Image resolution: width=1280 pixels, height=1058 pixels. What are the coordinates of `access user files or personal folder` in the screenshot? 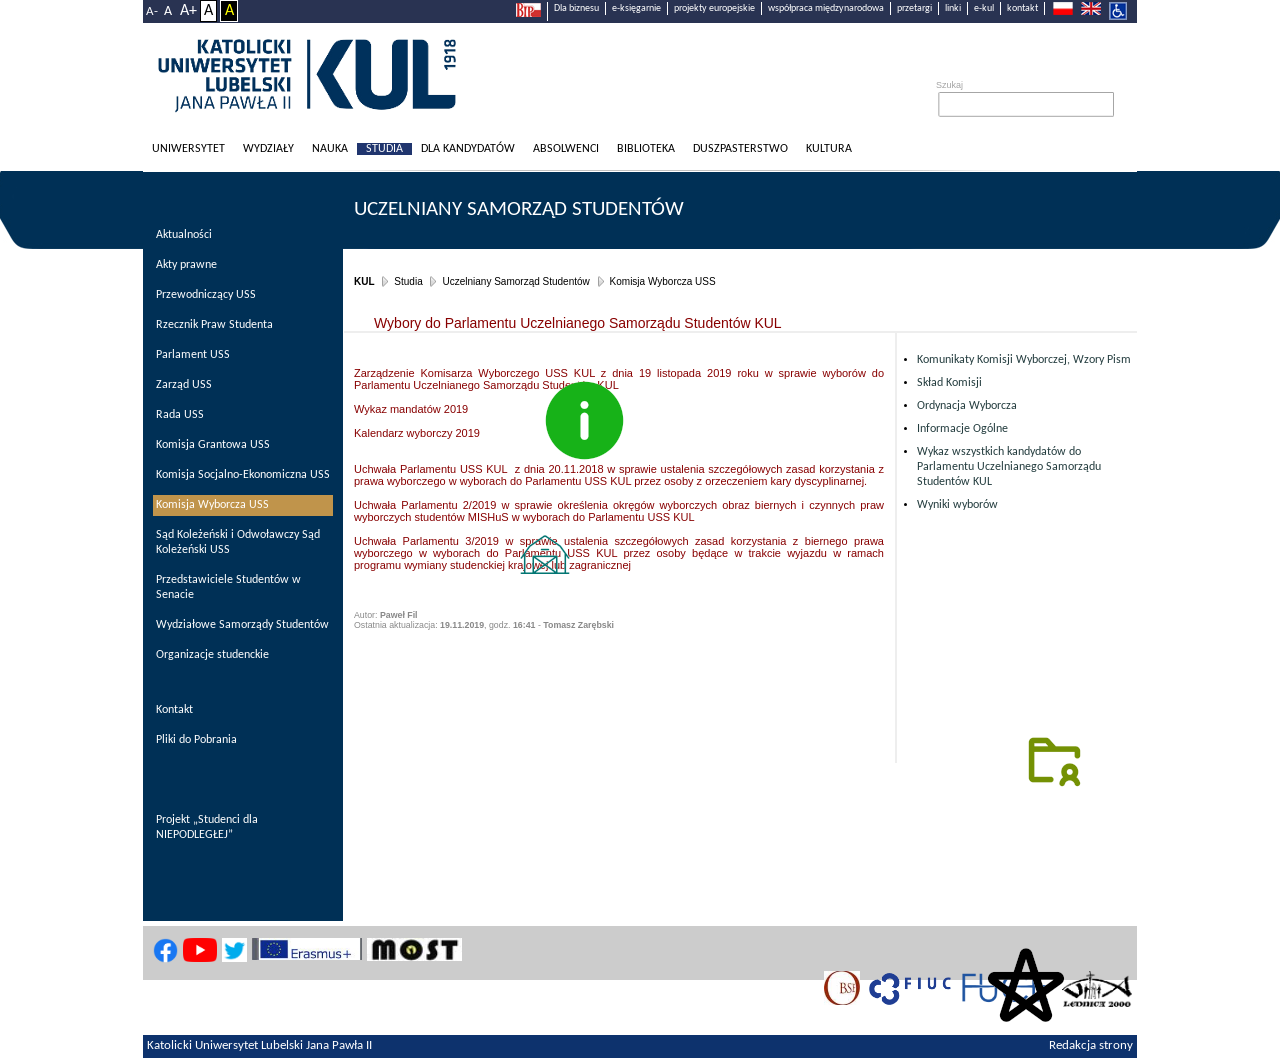 It's located at (1054, 760).